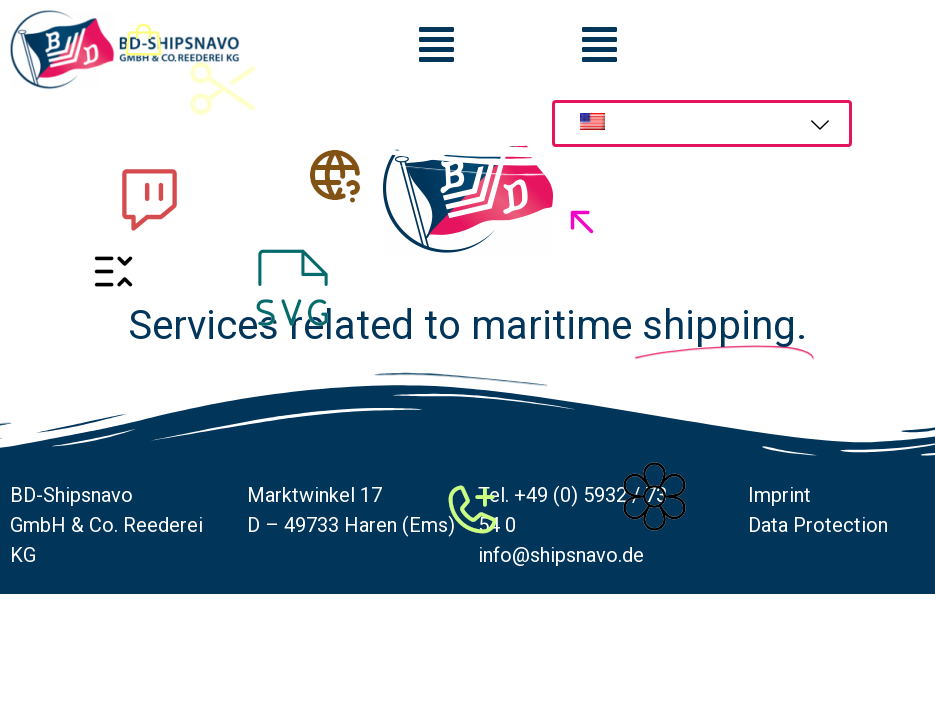 The image size is (935, 720). I want to click on access garden or plant care features, so click(654, 496).